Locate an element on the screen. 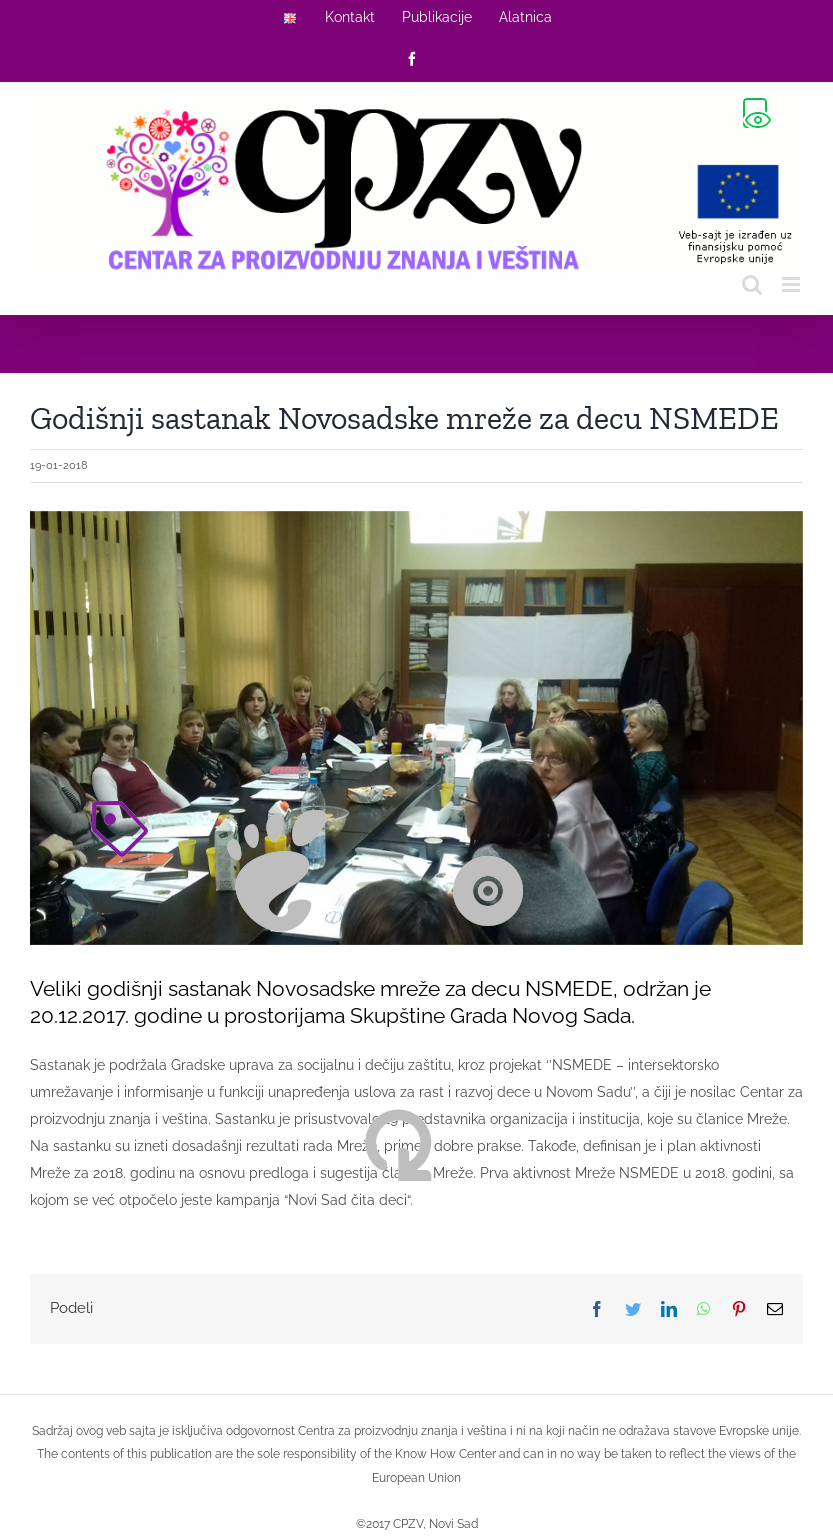 This screenshot has width=833, height=1539. screen rotation is enabled is located at coordinates (398, 1148).